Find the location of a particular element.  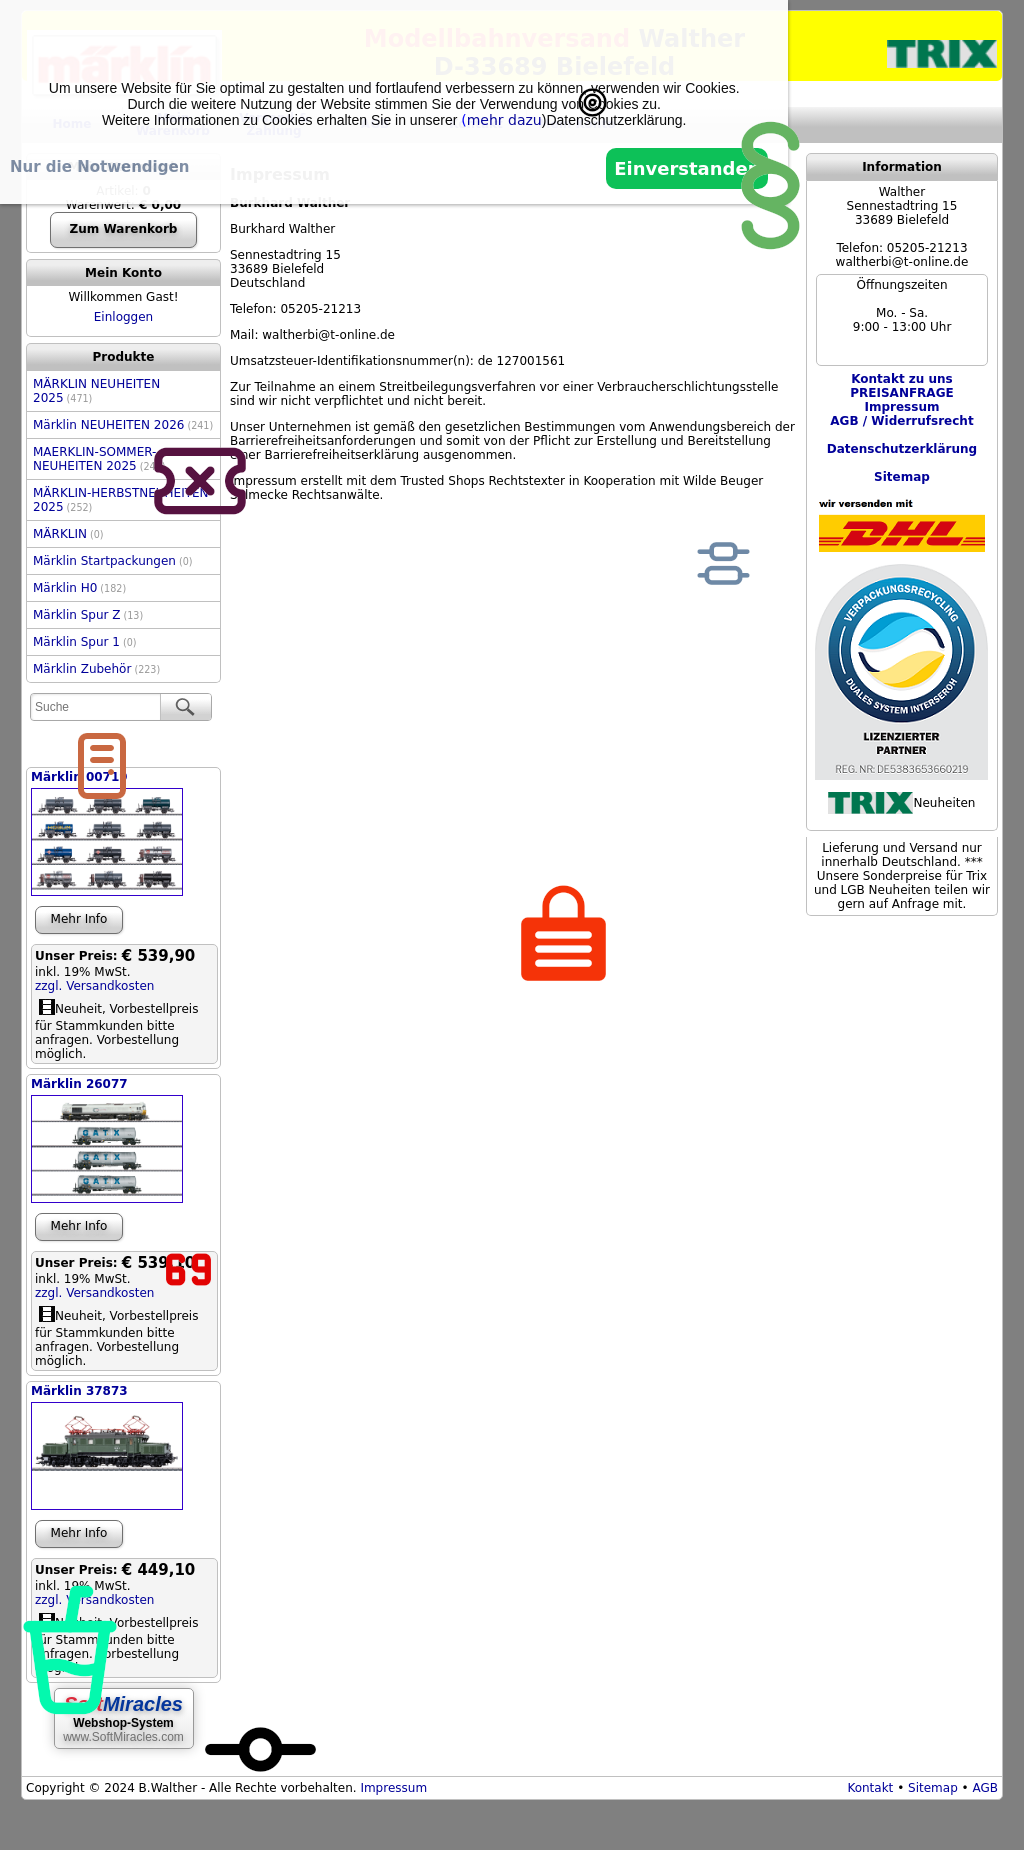

set a goal or target is located at coordinates (592, 102).